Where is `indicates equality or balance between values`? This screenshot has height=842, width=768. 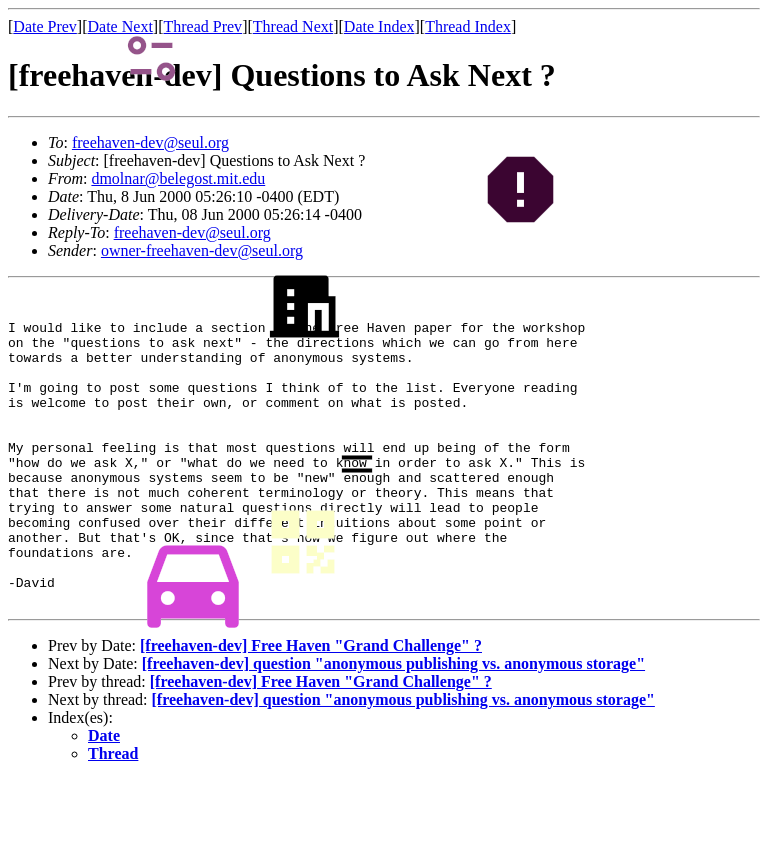
indicates equality or balance between values is located at coordinates (357, 464).